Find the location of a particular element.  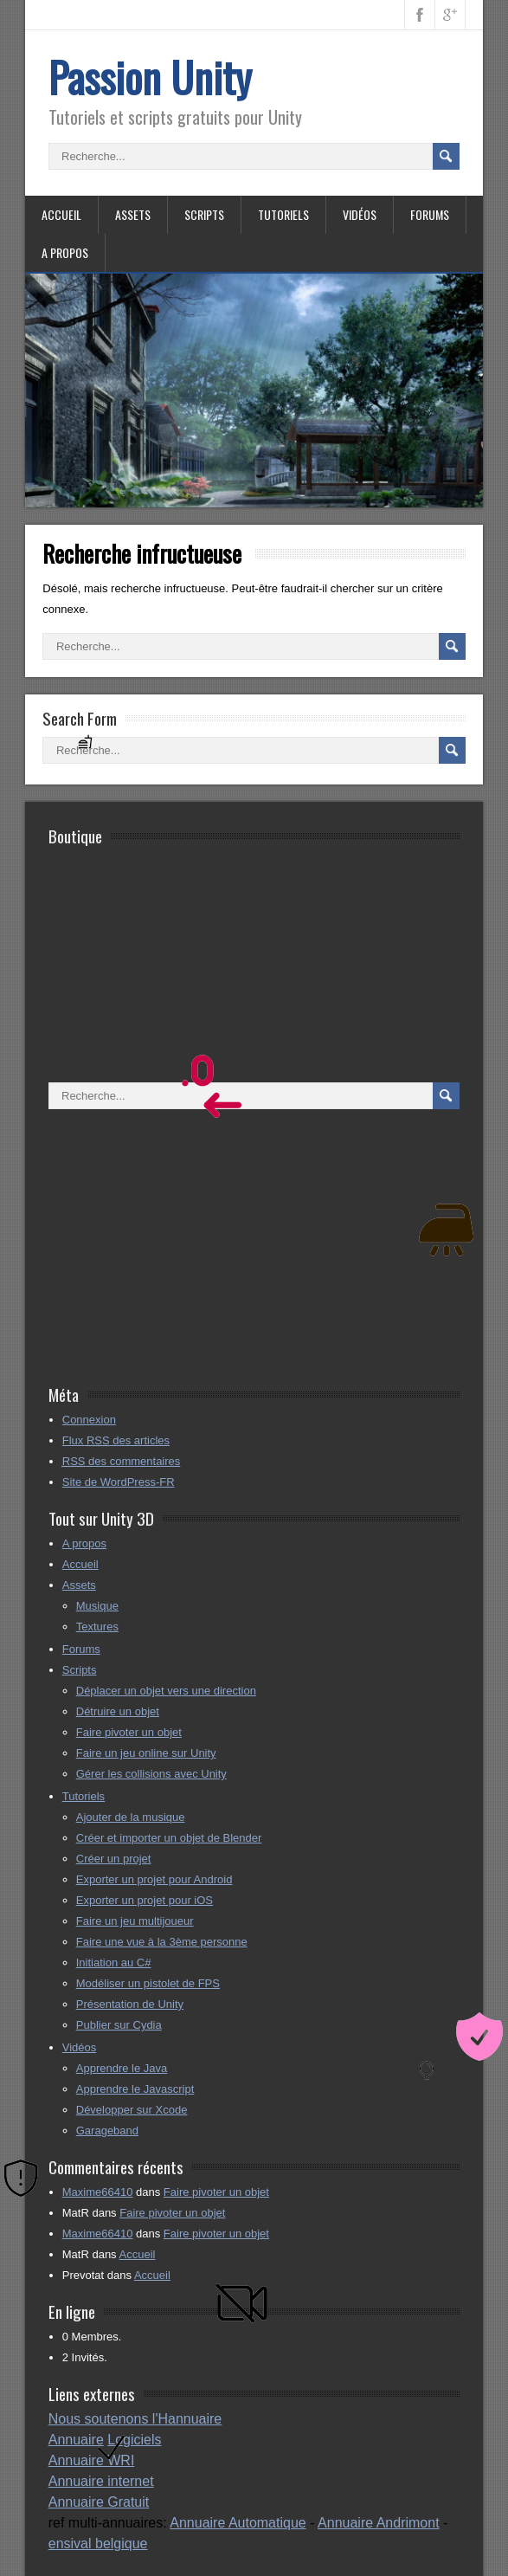

view security alert or warning is located at coordinates (21, 2179).